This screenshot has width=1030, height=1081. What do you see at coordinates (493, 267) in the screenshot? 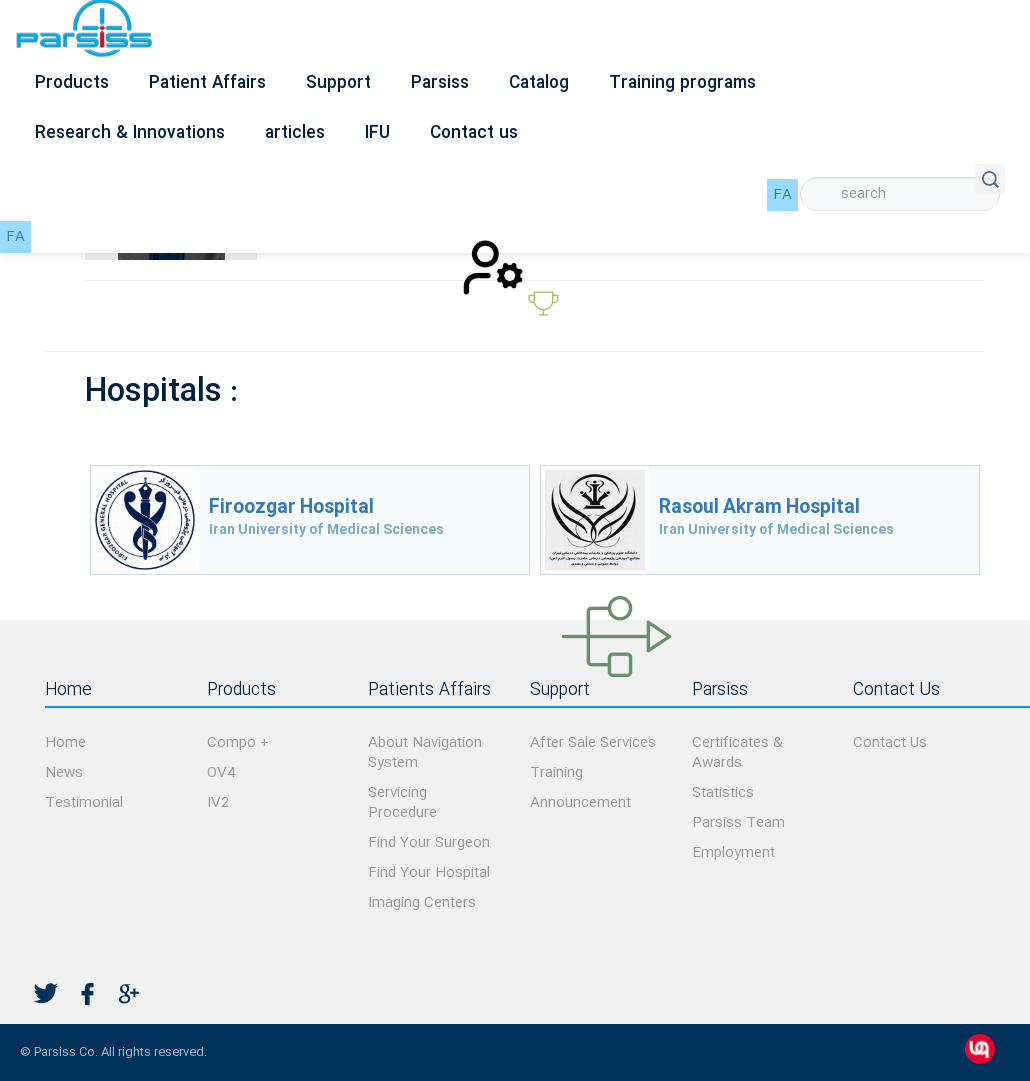
I see `access user account settings` at bounding box center [493, 267].